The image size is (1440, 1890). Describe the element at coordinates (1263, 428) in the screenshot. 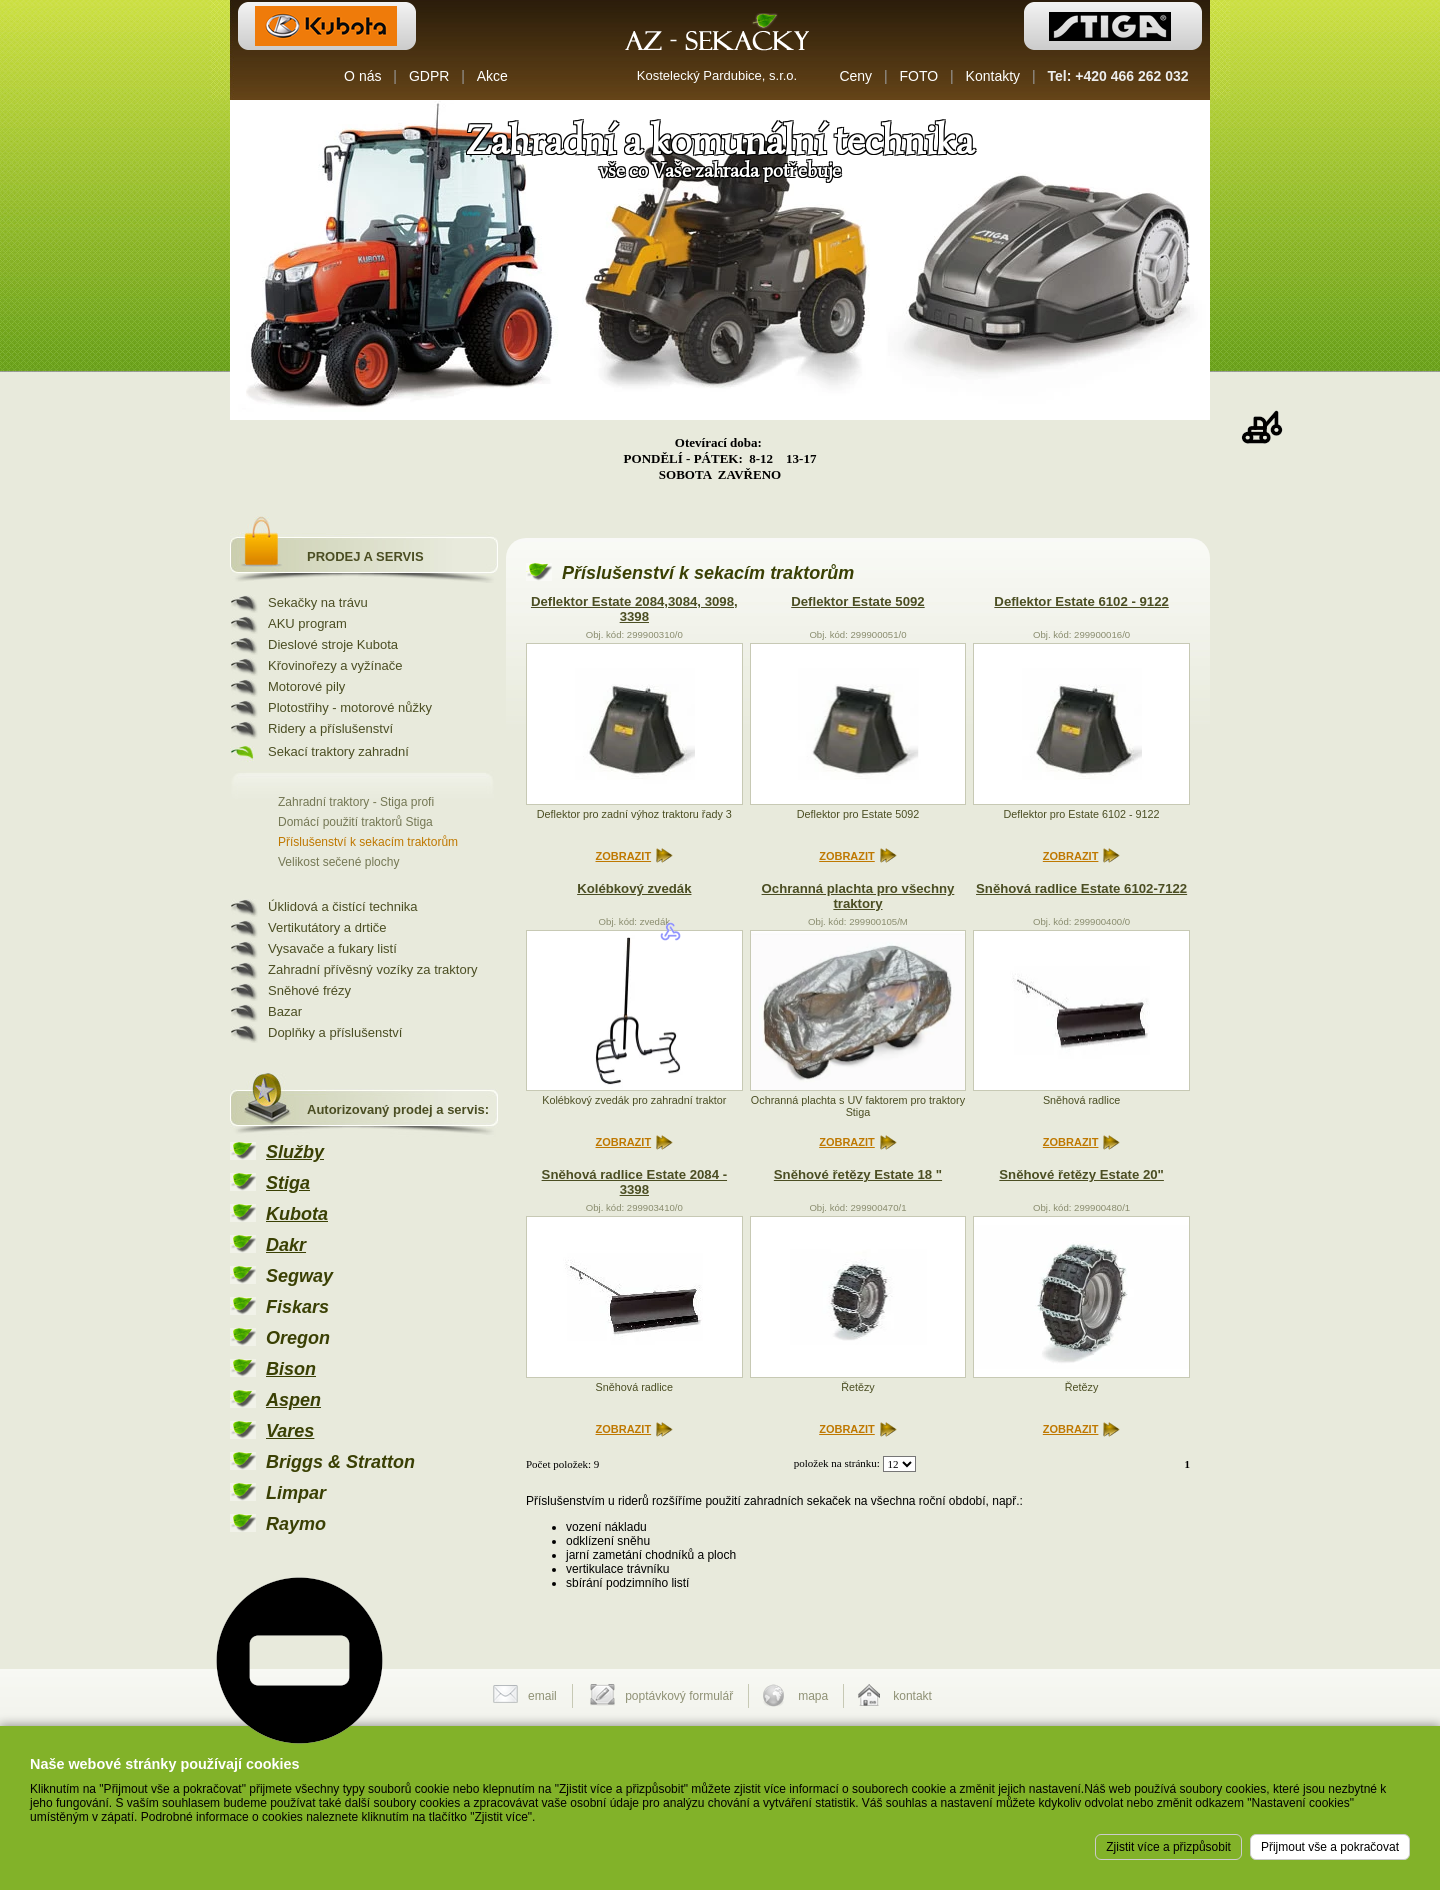

I see `demolition or destruction tool` at that location.